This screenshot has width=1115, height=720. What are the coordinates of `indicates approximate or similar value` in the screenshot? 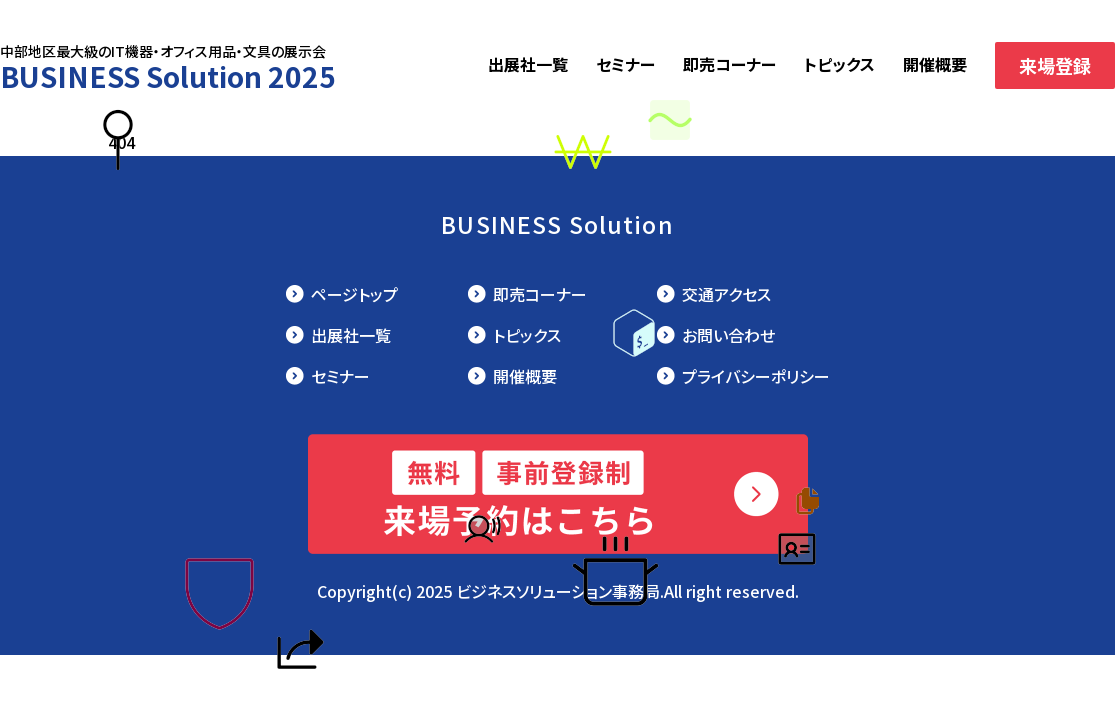 It's located at (670, 120).